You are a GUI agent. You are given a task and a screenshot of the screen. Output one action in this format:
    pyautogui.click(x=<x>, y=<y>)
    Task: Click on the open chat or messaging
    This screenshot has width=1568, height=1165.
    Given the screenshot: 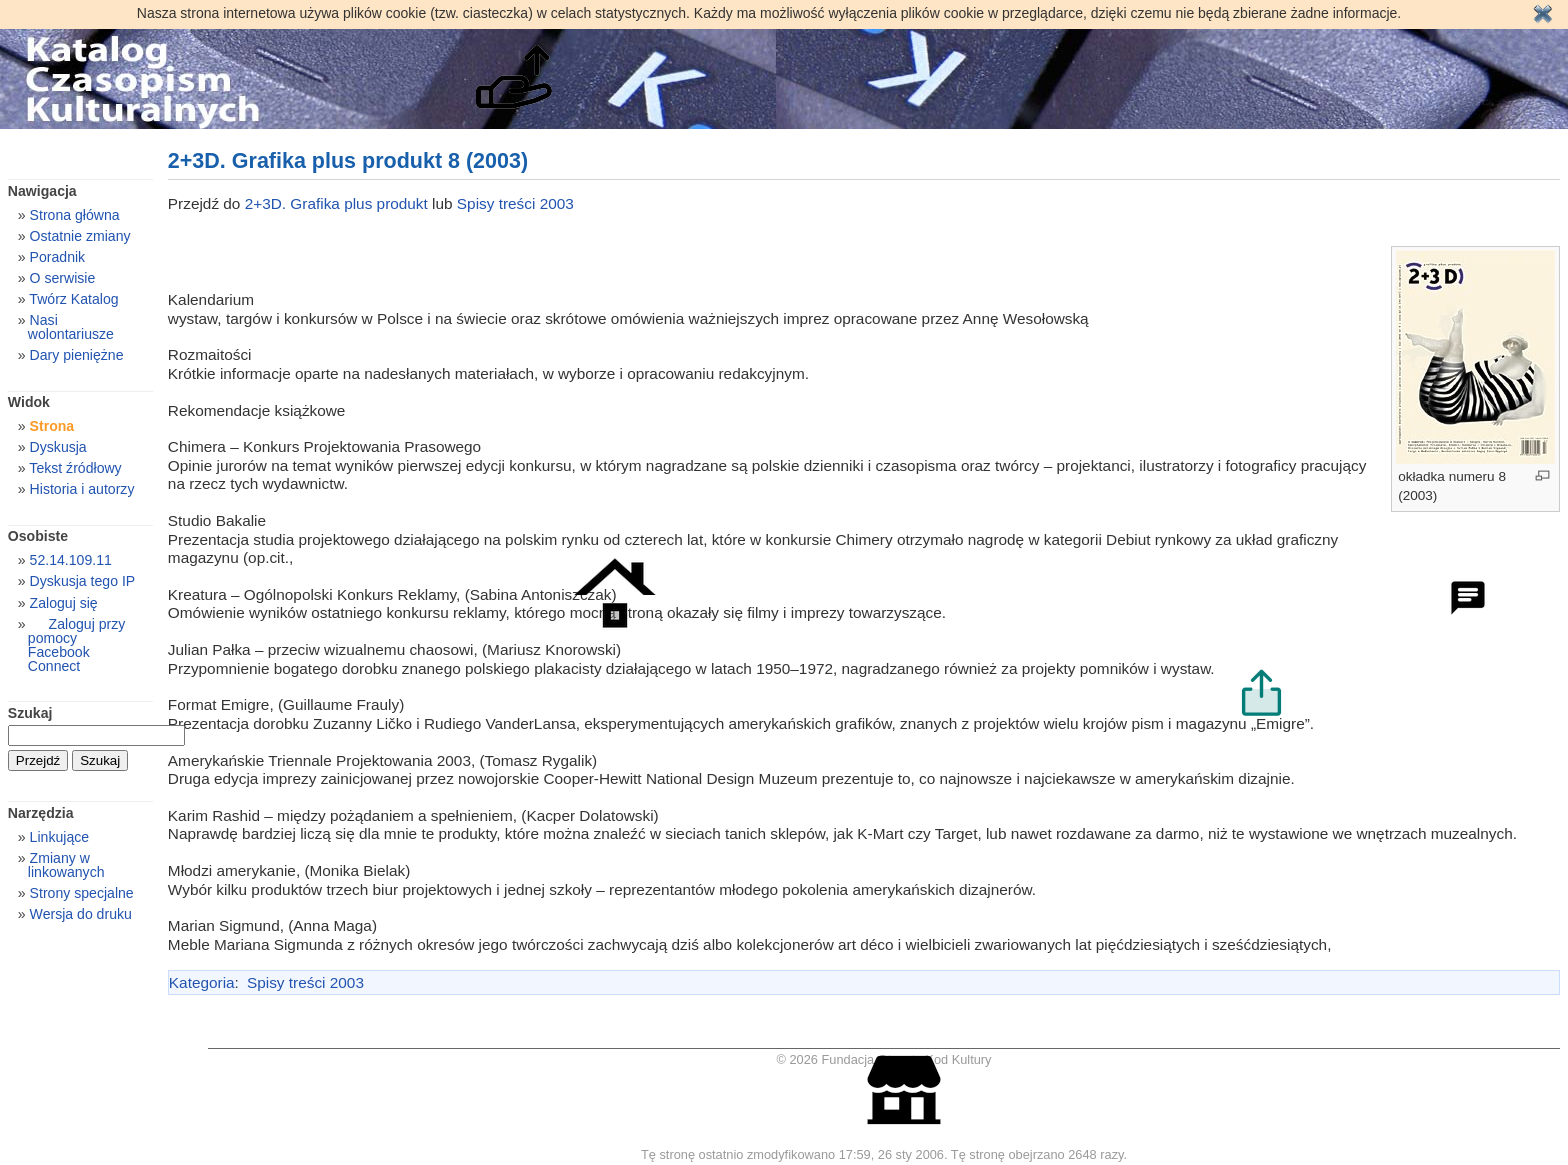 What is the action you would take?
    pyautogui.click(x=1468, y=598)
    